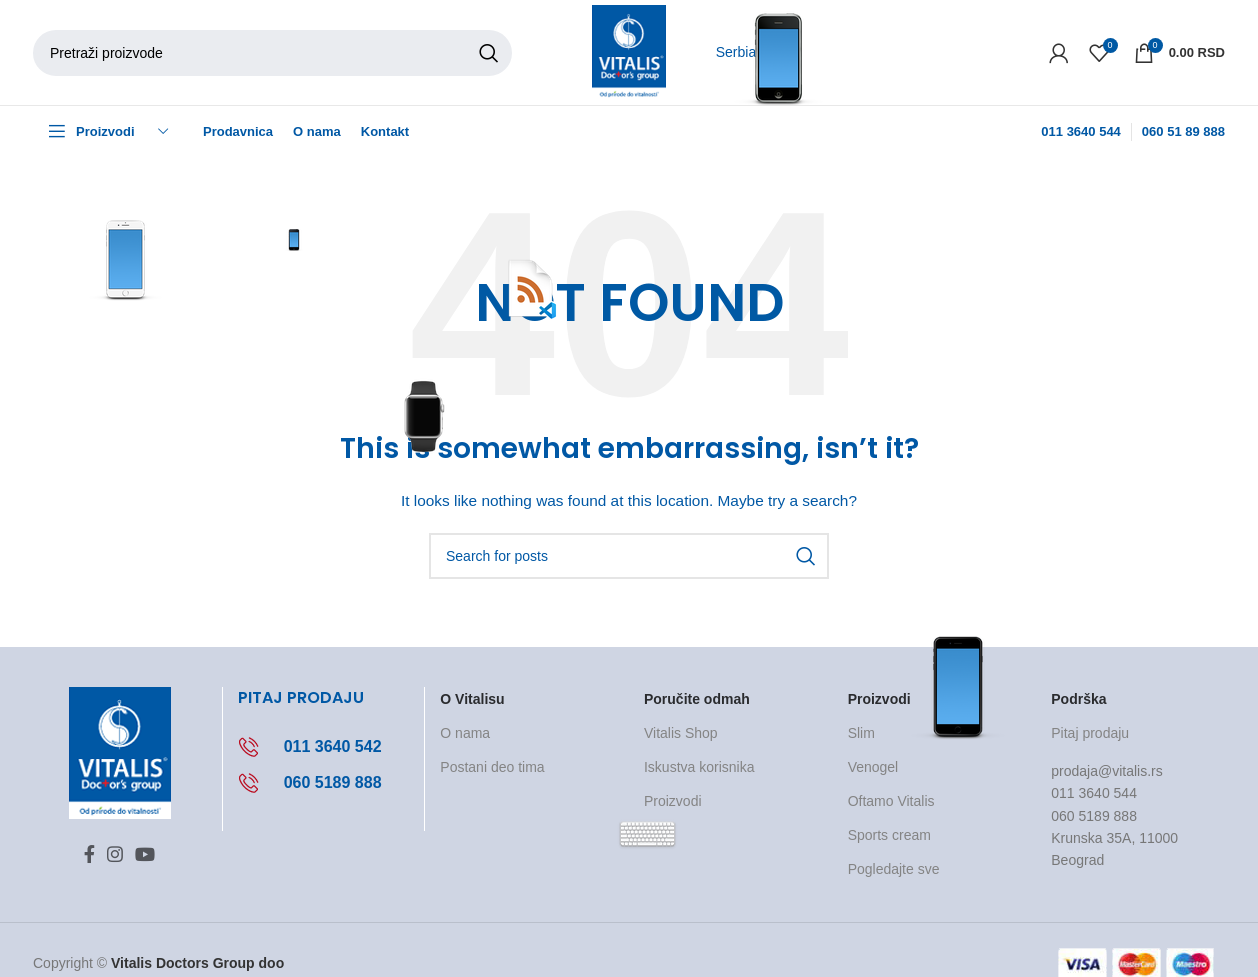  What do you see at coordinates (647, 834) in the screenshot?
I see `indicates keyboard is connected` at bounding box center [647, 834].